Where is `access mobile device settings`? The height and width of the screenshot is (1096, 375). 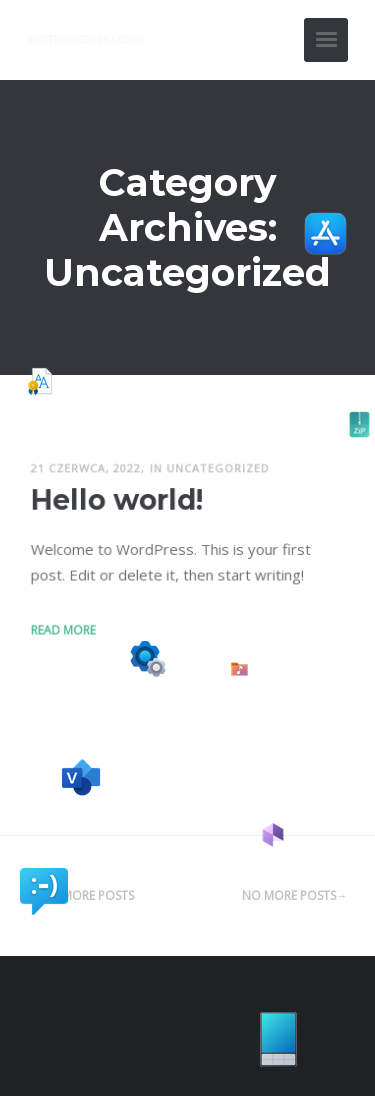 access mobile device settings is located at coordinates (278, 1039).